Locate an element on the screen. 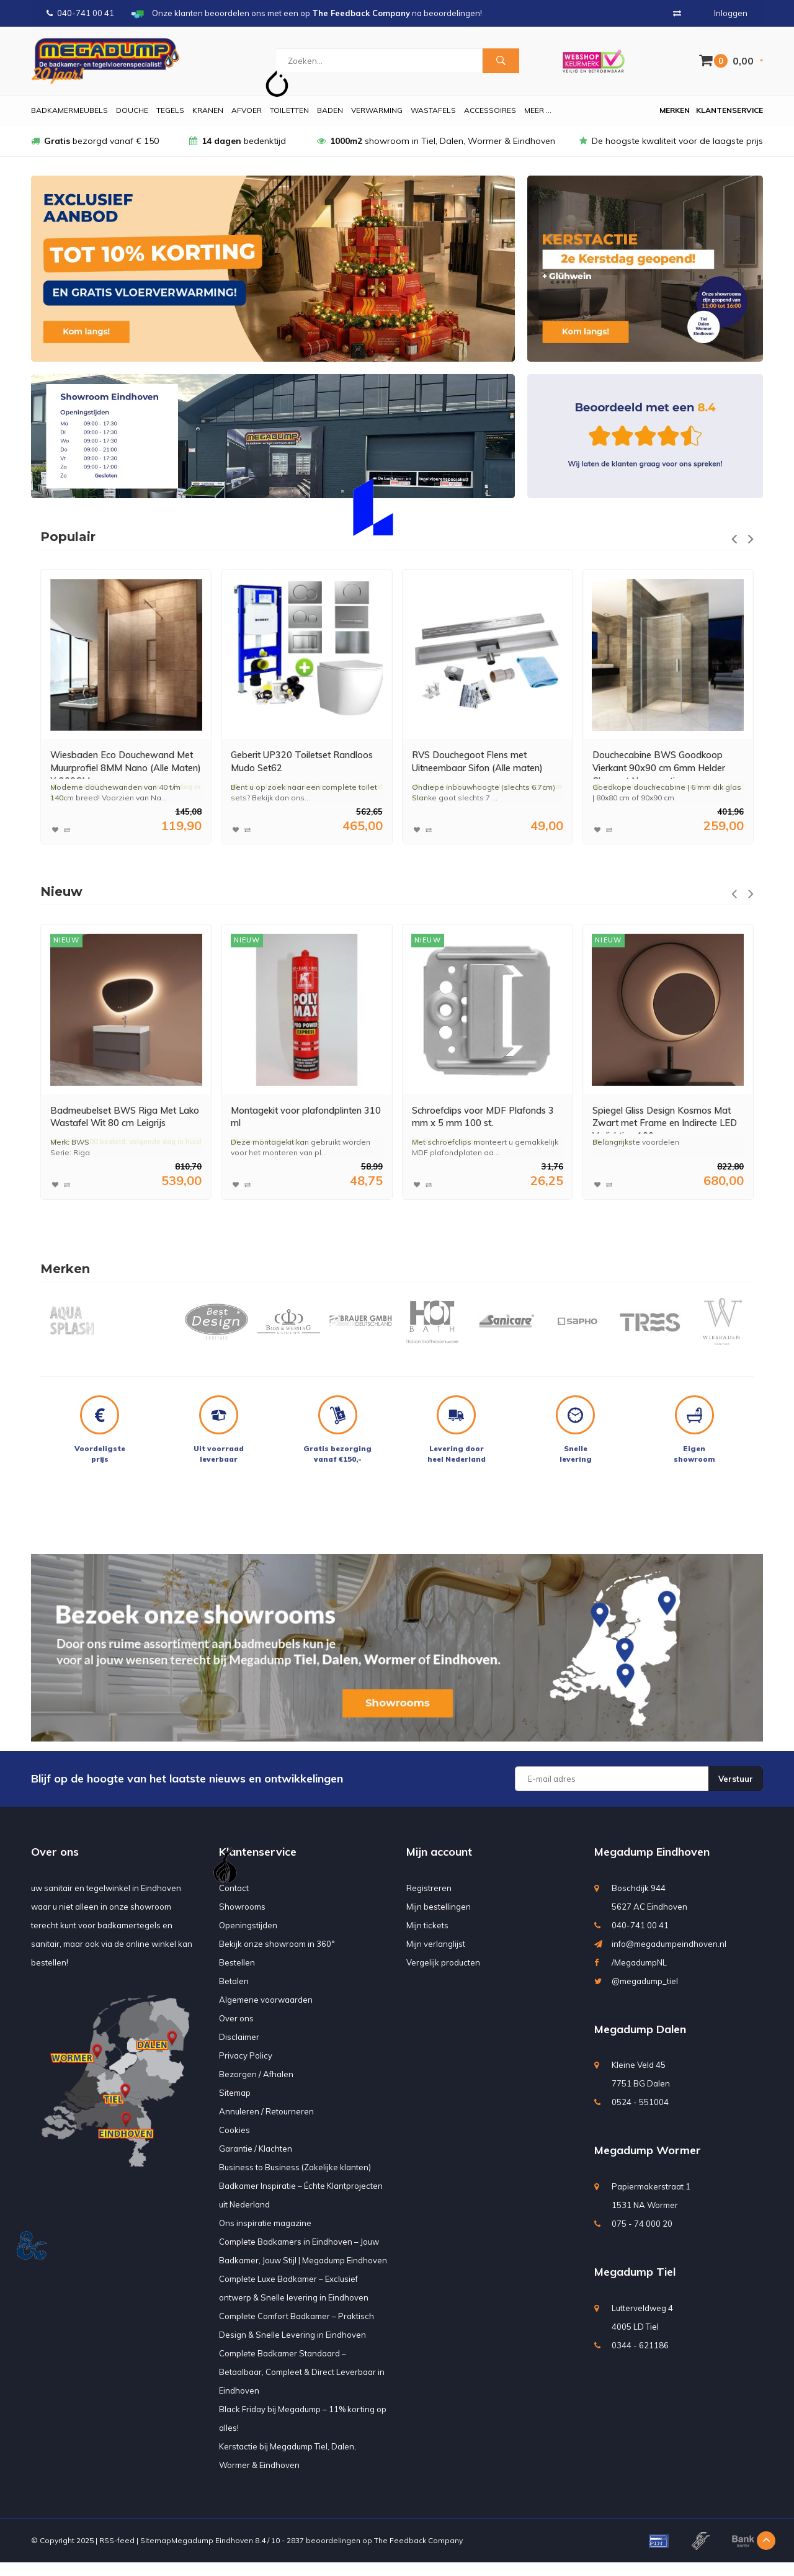  Dungeons & Dragons official logo is located at coordinates (32, 2245).